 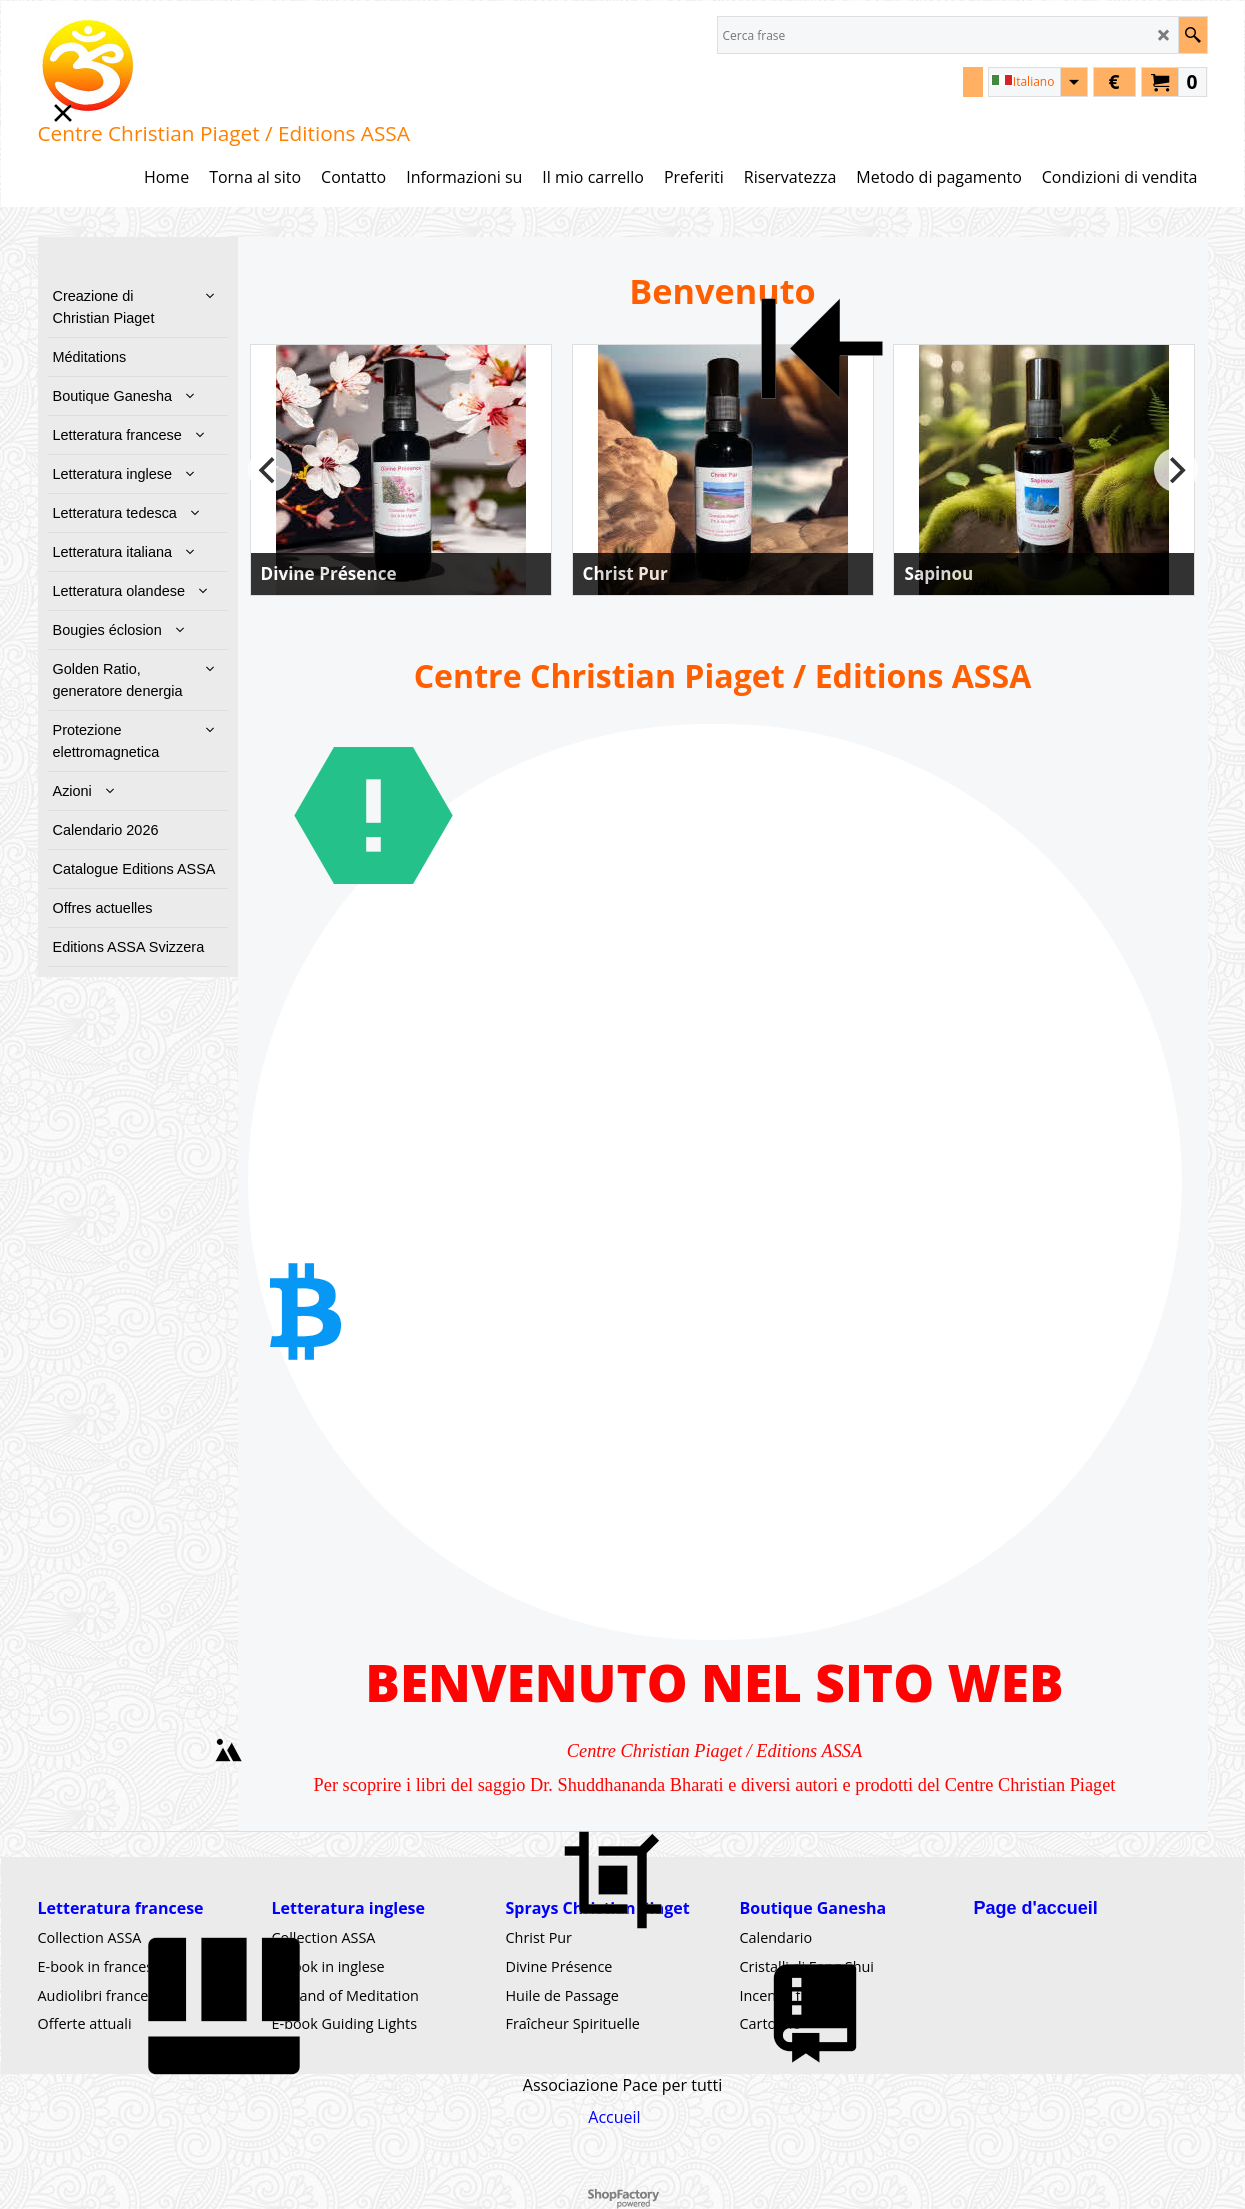 What do you see at coordinates (63, 113) in the screenshot?
I see `close the current window or dialog` at bounding box center [63, 113].